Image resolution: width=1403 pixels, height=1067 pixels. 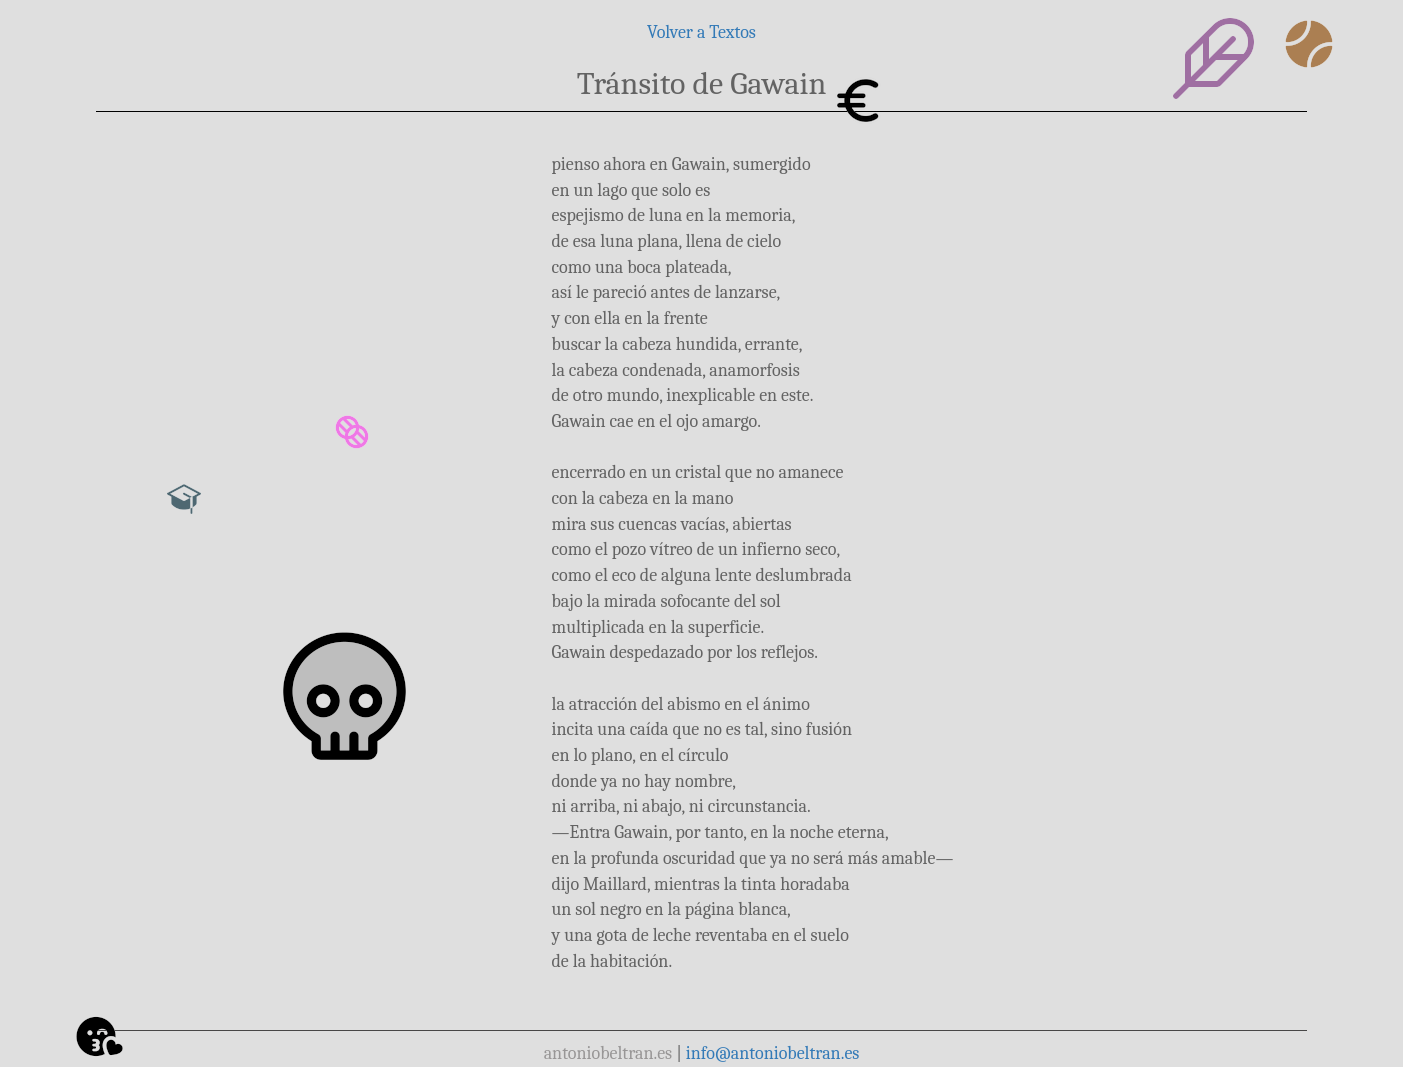 I want to click on send a kiss or flirty reaction, so click(x=98, y=1036).